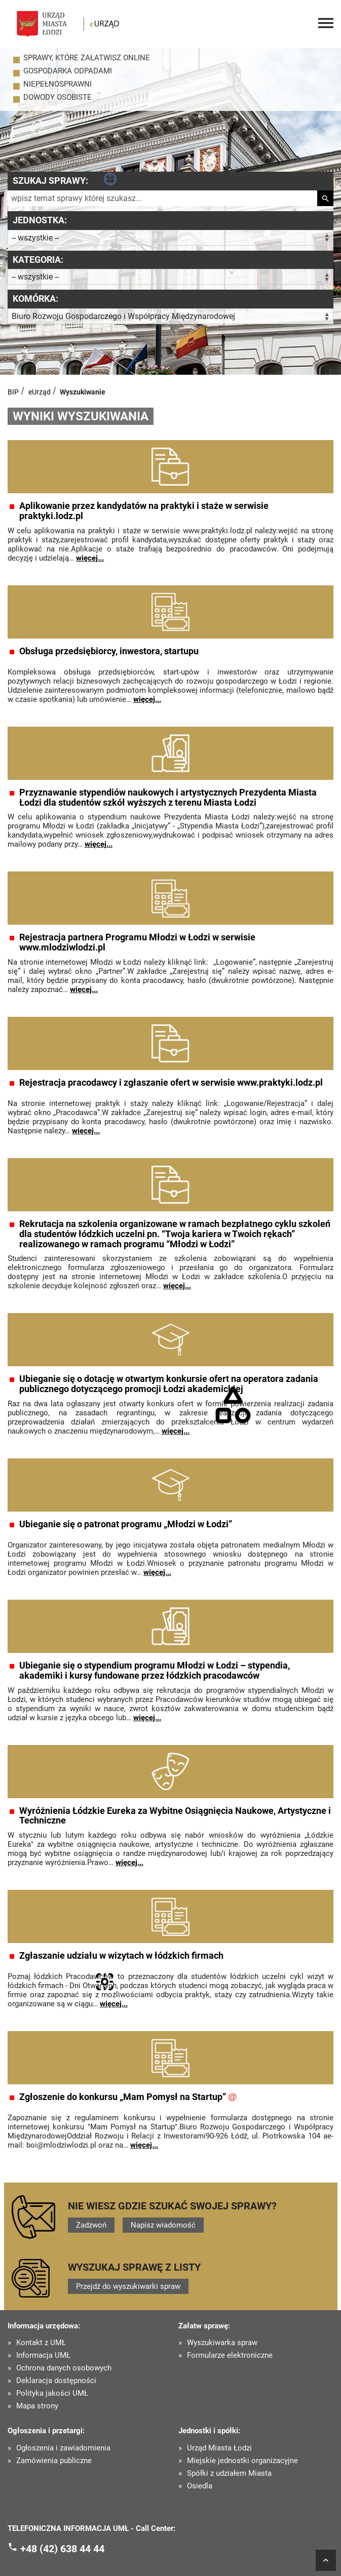  What do you see at coordinates (233, 1406) in the screenshot?
I see `access shape tools or drawing options` at bounding box center [233, 1406].